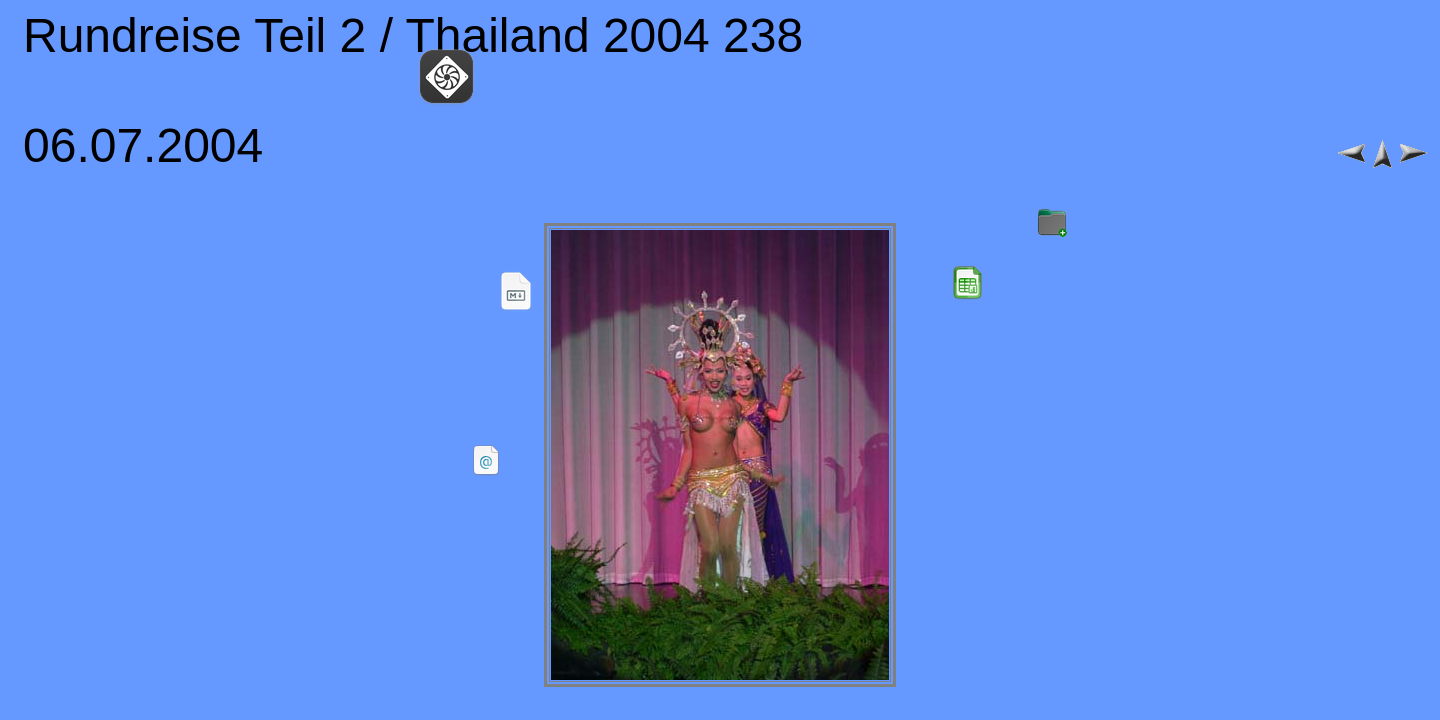 The width and height of the screenshot is (1440, 720). Describe the element at coordinates (967, 282) in the screenshot. I see `libreoffice calc spreadsheet template file` at that location.